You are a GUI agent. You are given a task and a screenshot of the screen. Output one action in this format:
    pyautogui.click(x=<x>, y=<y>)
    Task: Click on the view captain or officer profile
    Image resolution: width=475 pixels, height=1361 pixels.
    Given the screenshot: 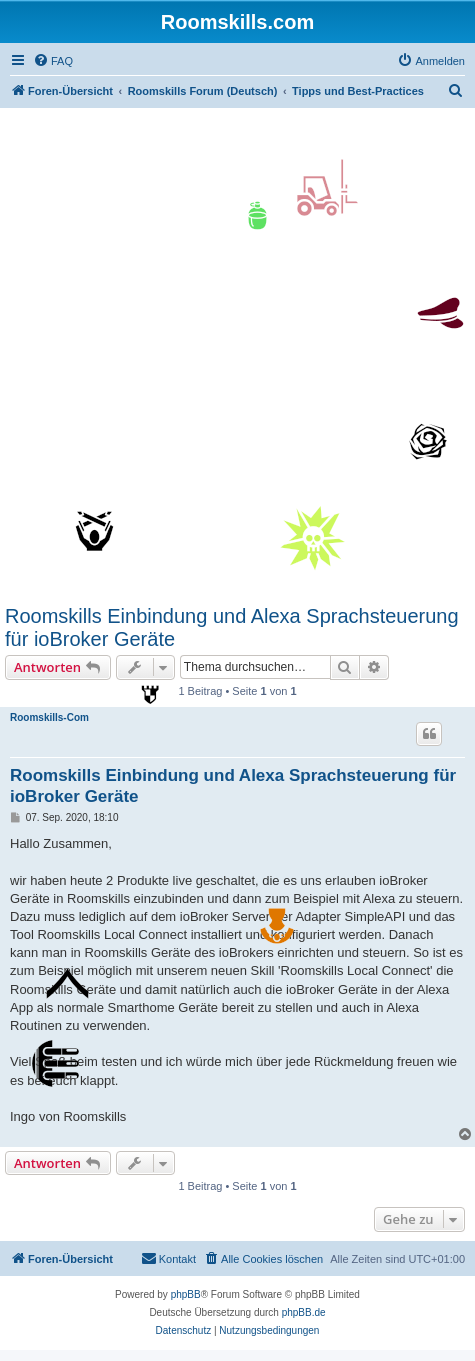 What is the action you would take?
    pyautogui.click(x=440, y=314)
    